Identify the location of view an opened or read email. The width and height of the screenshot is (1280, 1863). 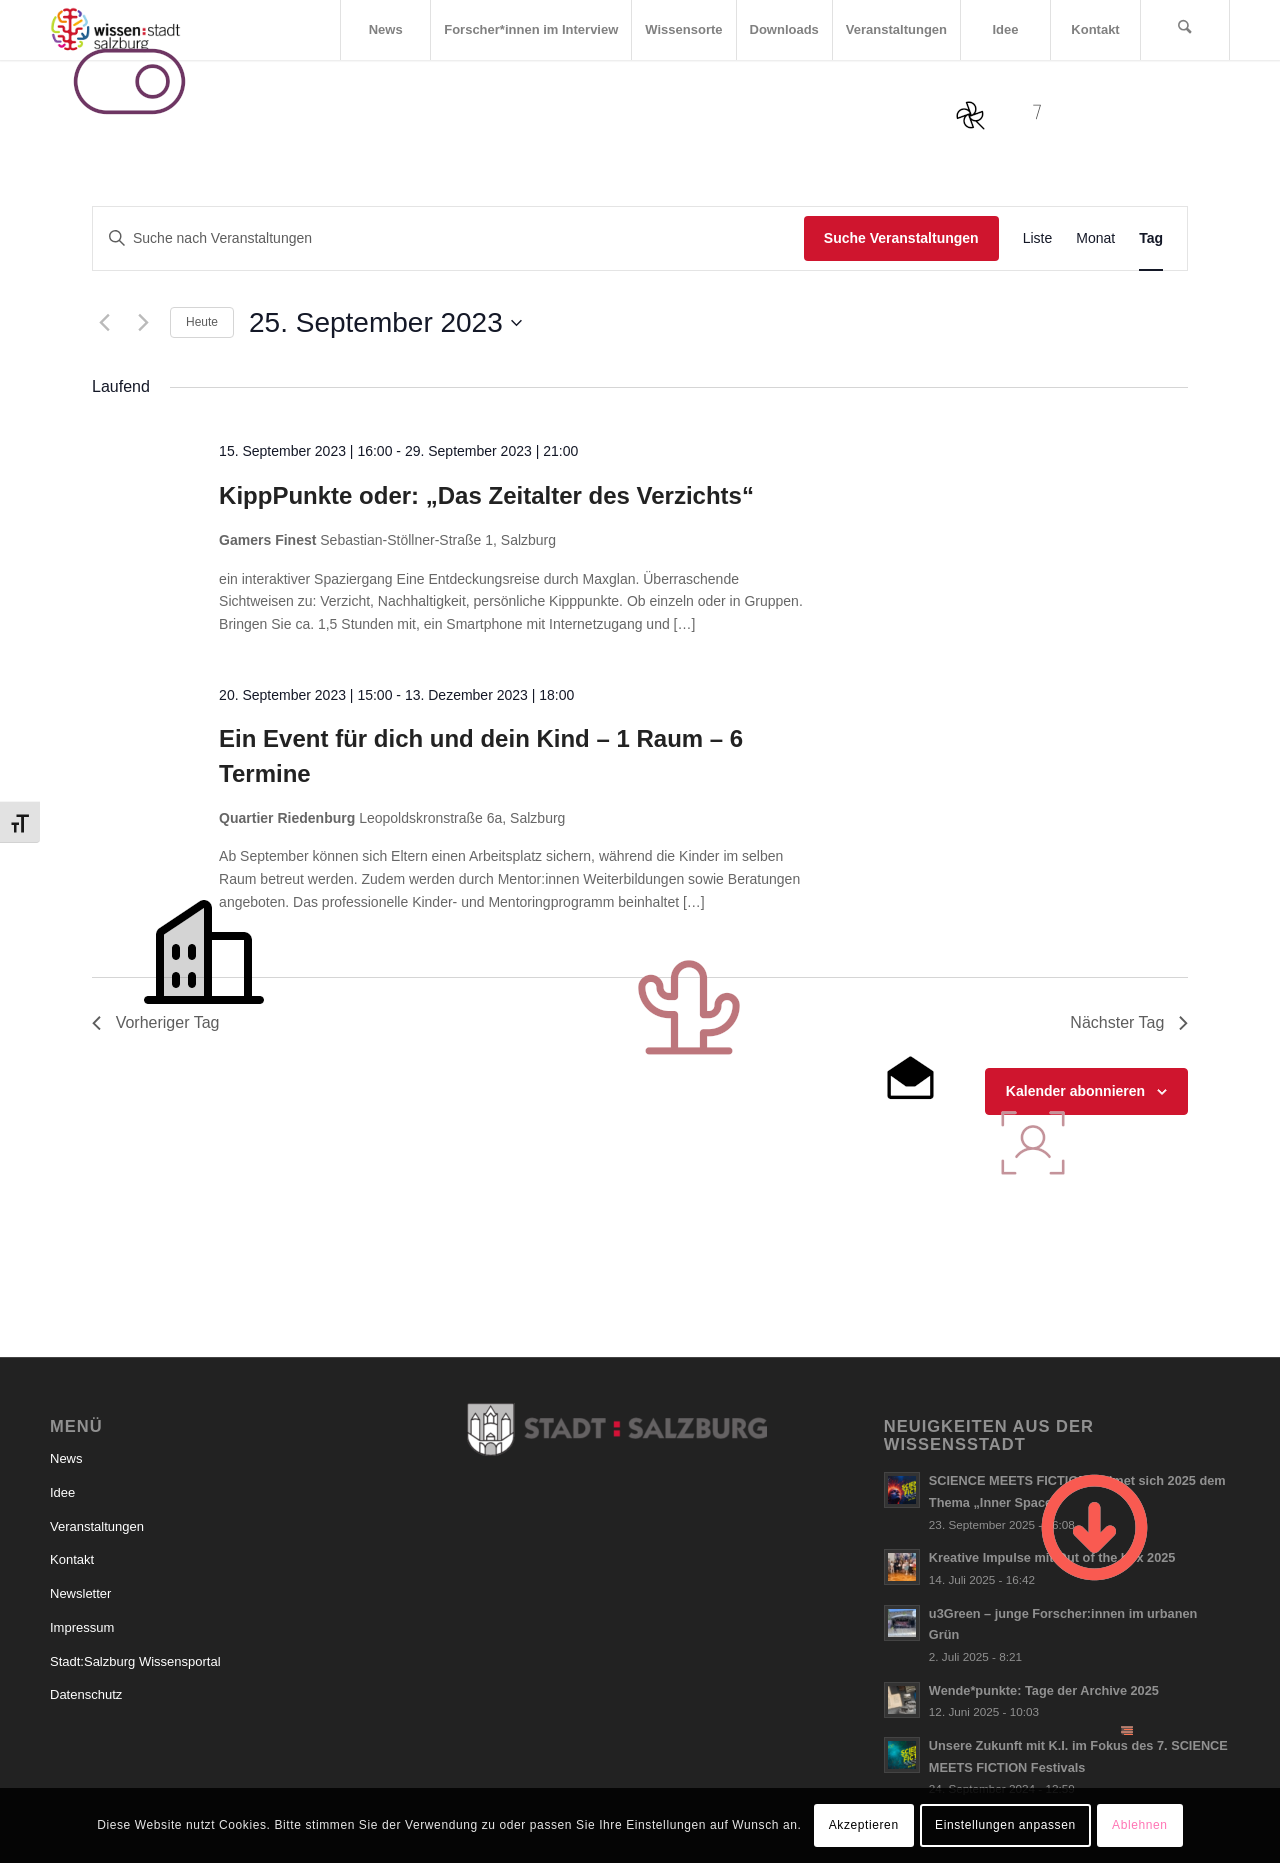
(910, 1079).